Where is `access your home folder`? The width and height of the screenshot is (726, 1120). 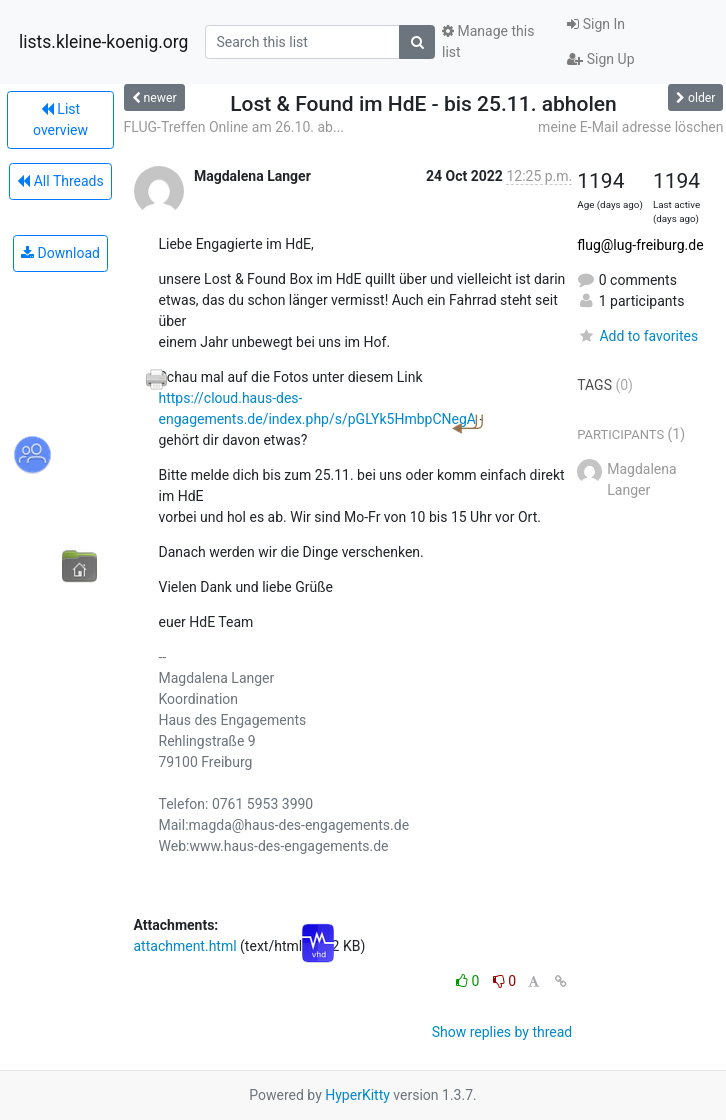
access your home folder is located at coordinates (79, 565).